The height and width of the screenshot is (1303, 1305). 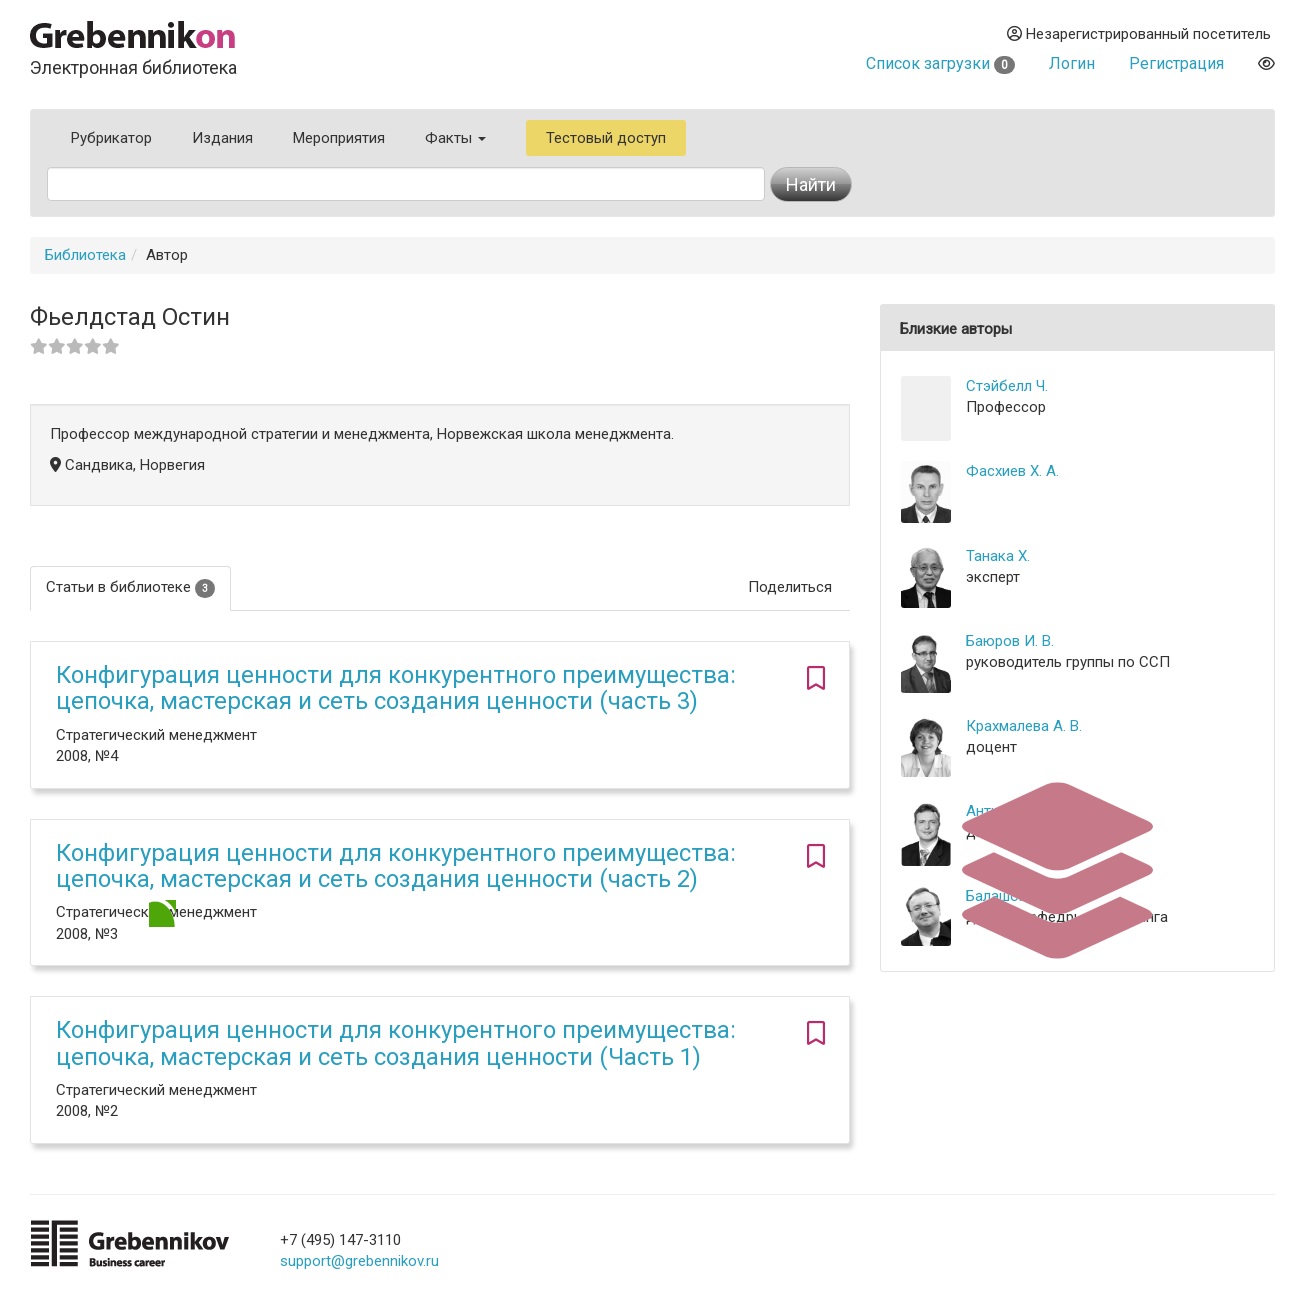 I want to click on open zerodha trading app, so click(x=162, y=913).